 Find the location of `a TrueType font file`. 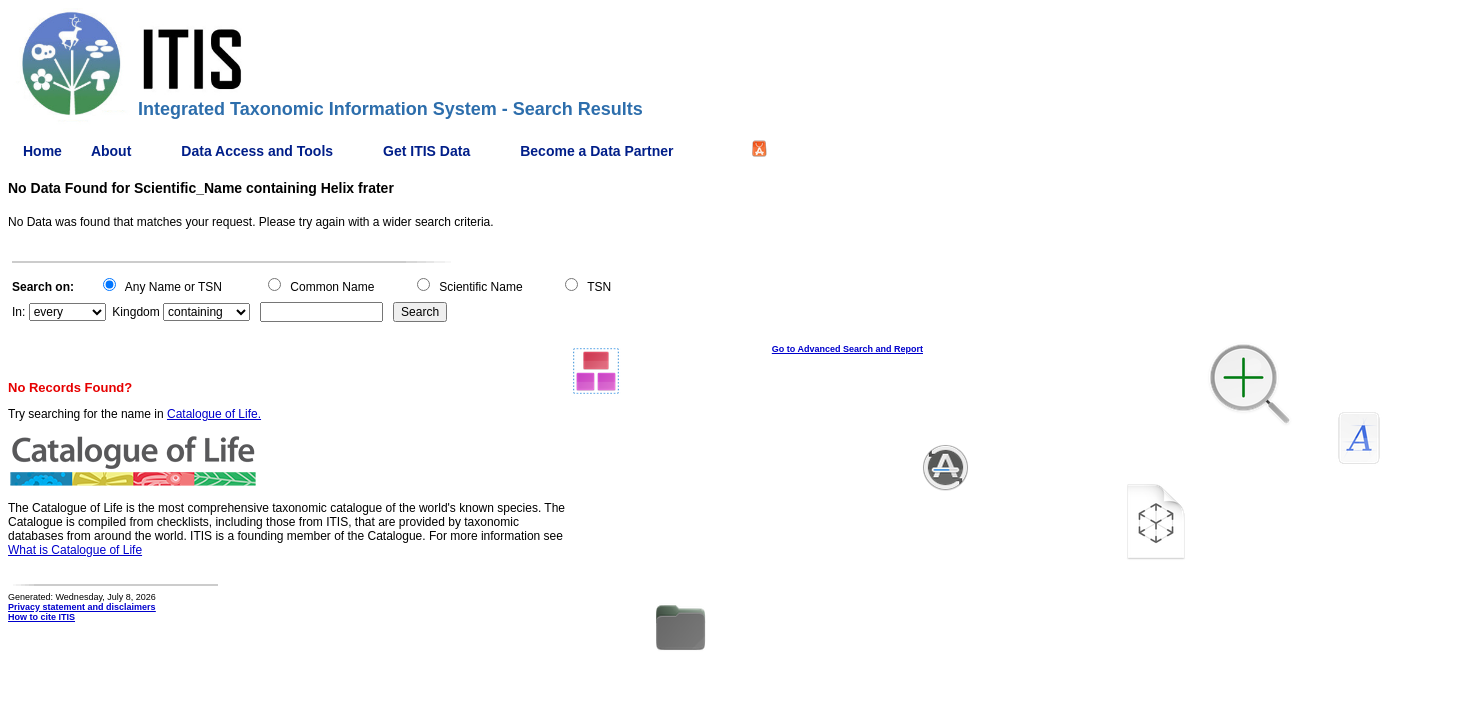

a TrueType font file is located at coordinates (1359, 438).